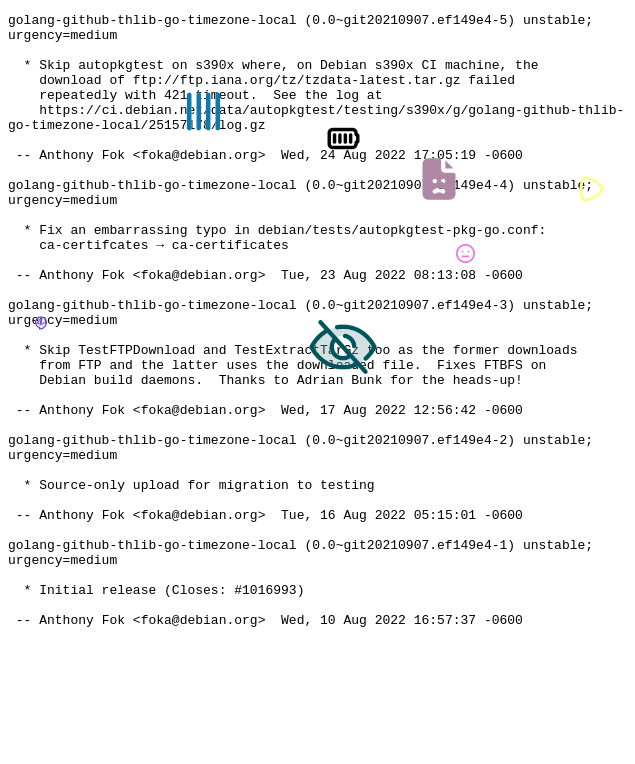  I want to click on indicates full or nearly full battery level, so click(343, 138).